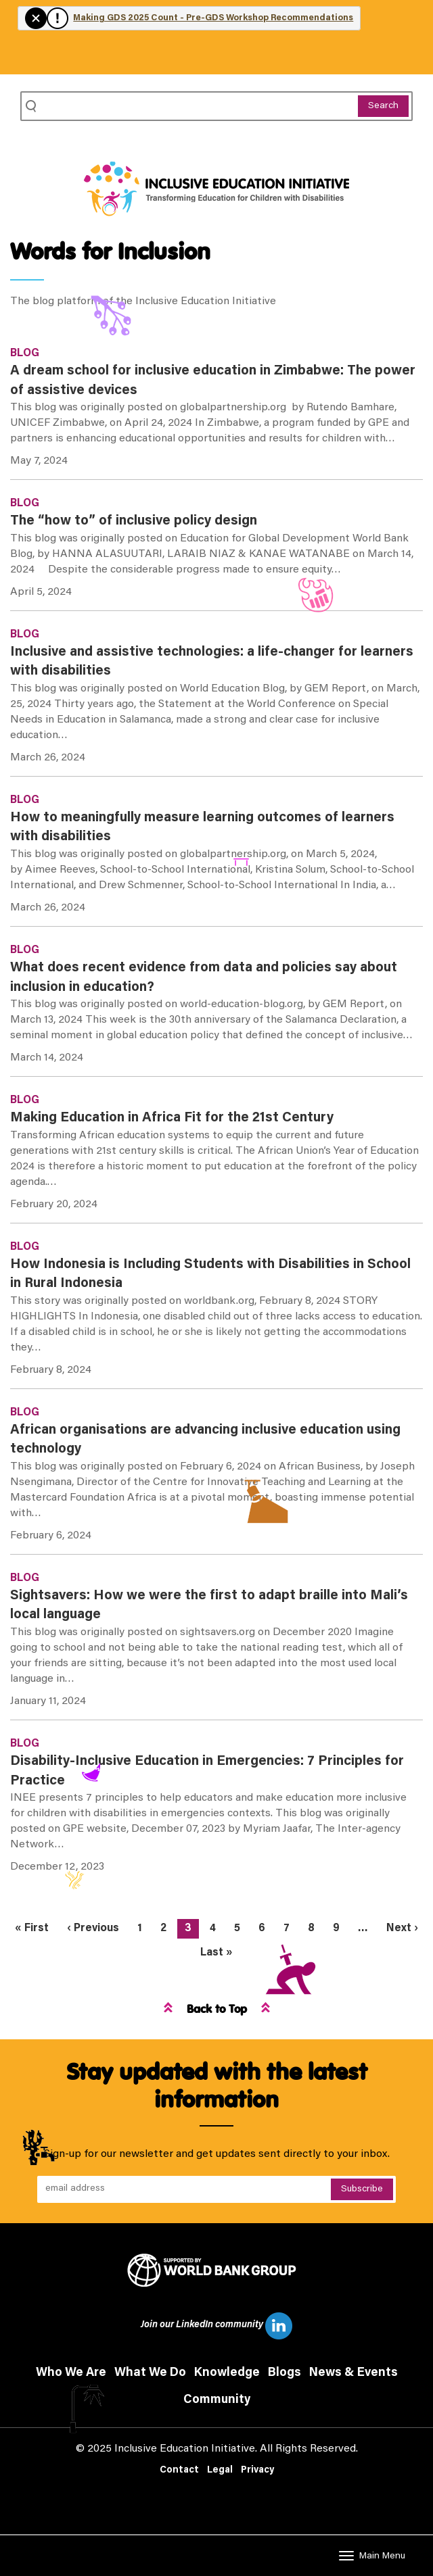 This screenshot has height=2576, width=433. I want to click on adjust stage or spotlight settings, so click(266, 1501).